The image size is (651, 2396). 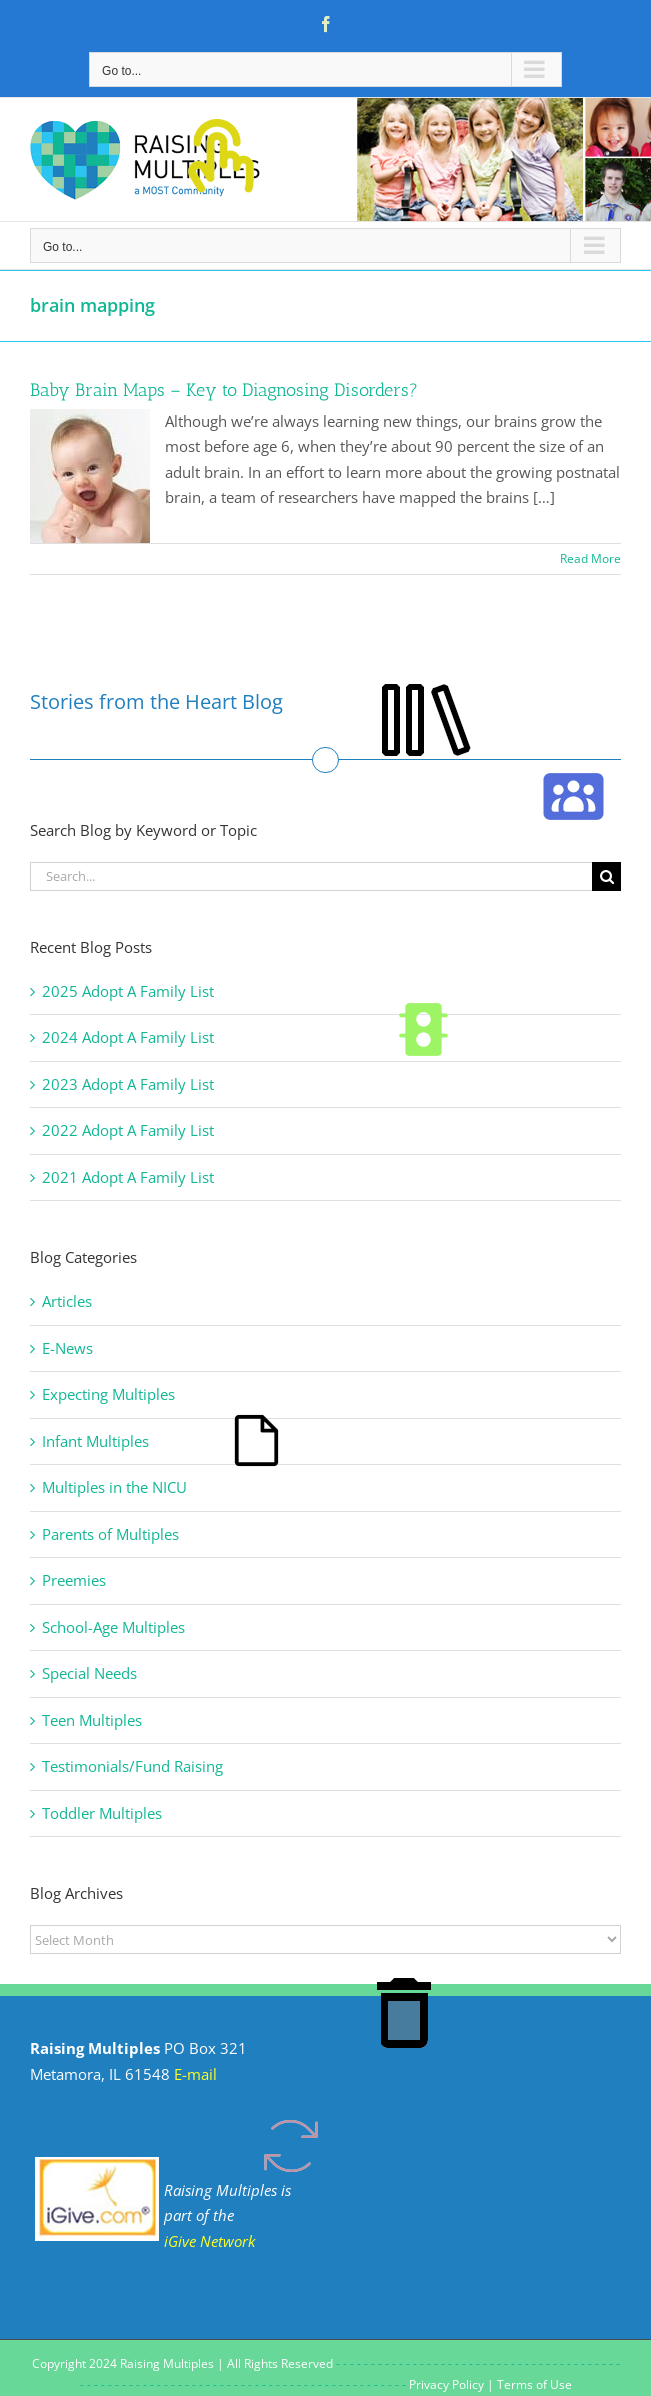 What do you see at coordinates (256, 1440) in the screenshot?
I see `view or open a file` at bounding box center [256, 1440].